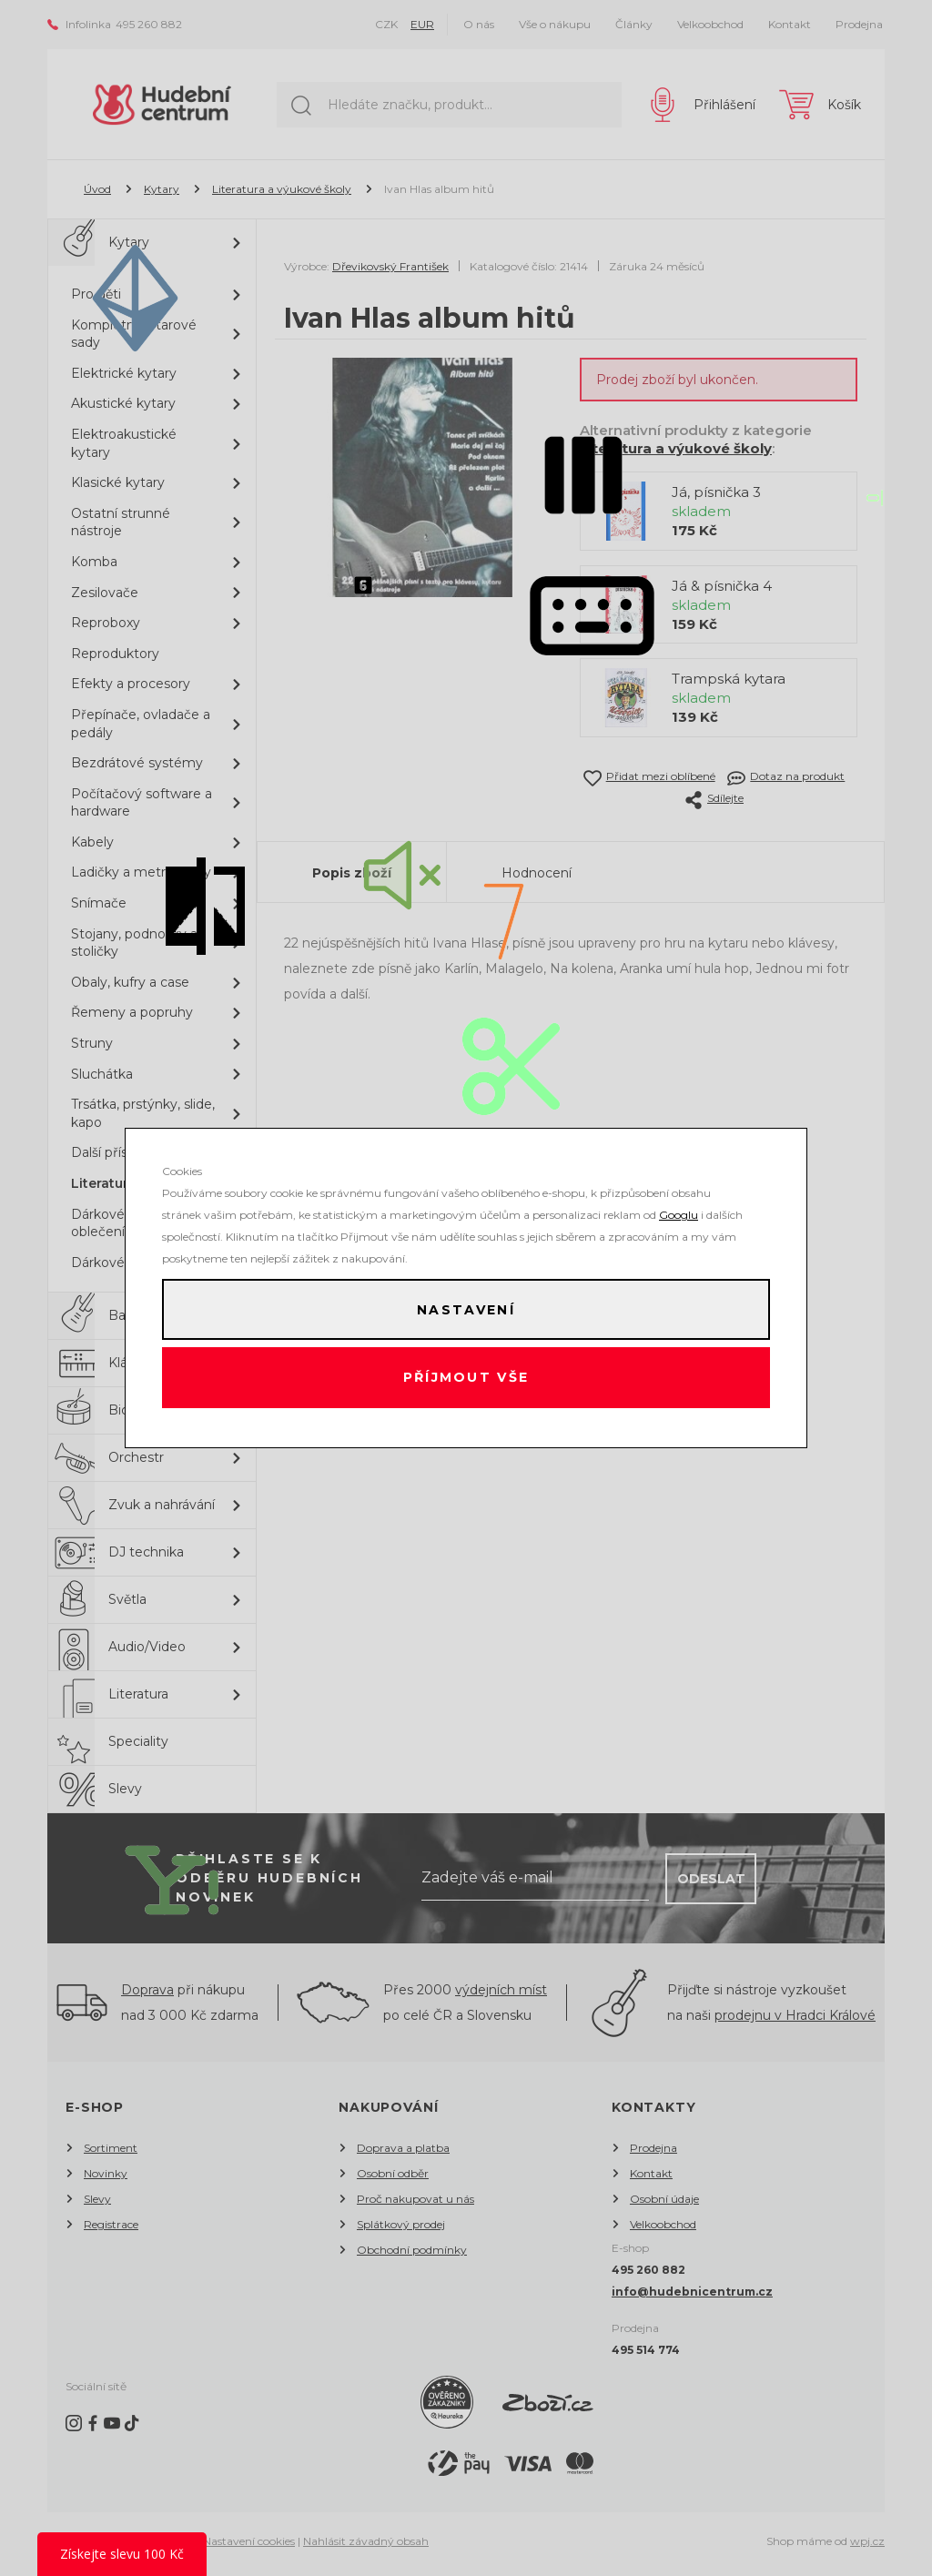  I want to click on switch to three-column layout, so click(583, 475).